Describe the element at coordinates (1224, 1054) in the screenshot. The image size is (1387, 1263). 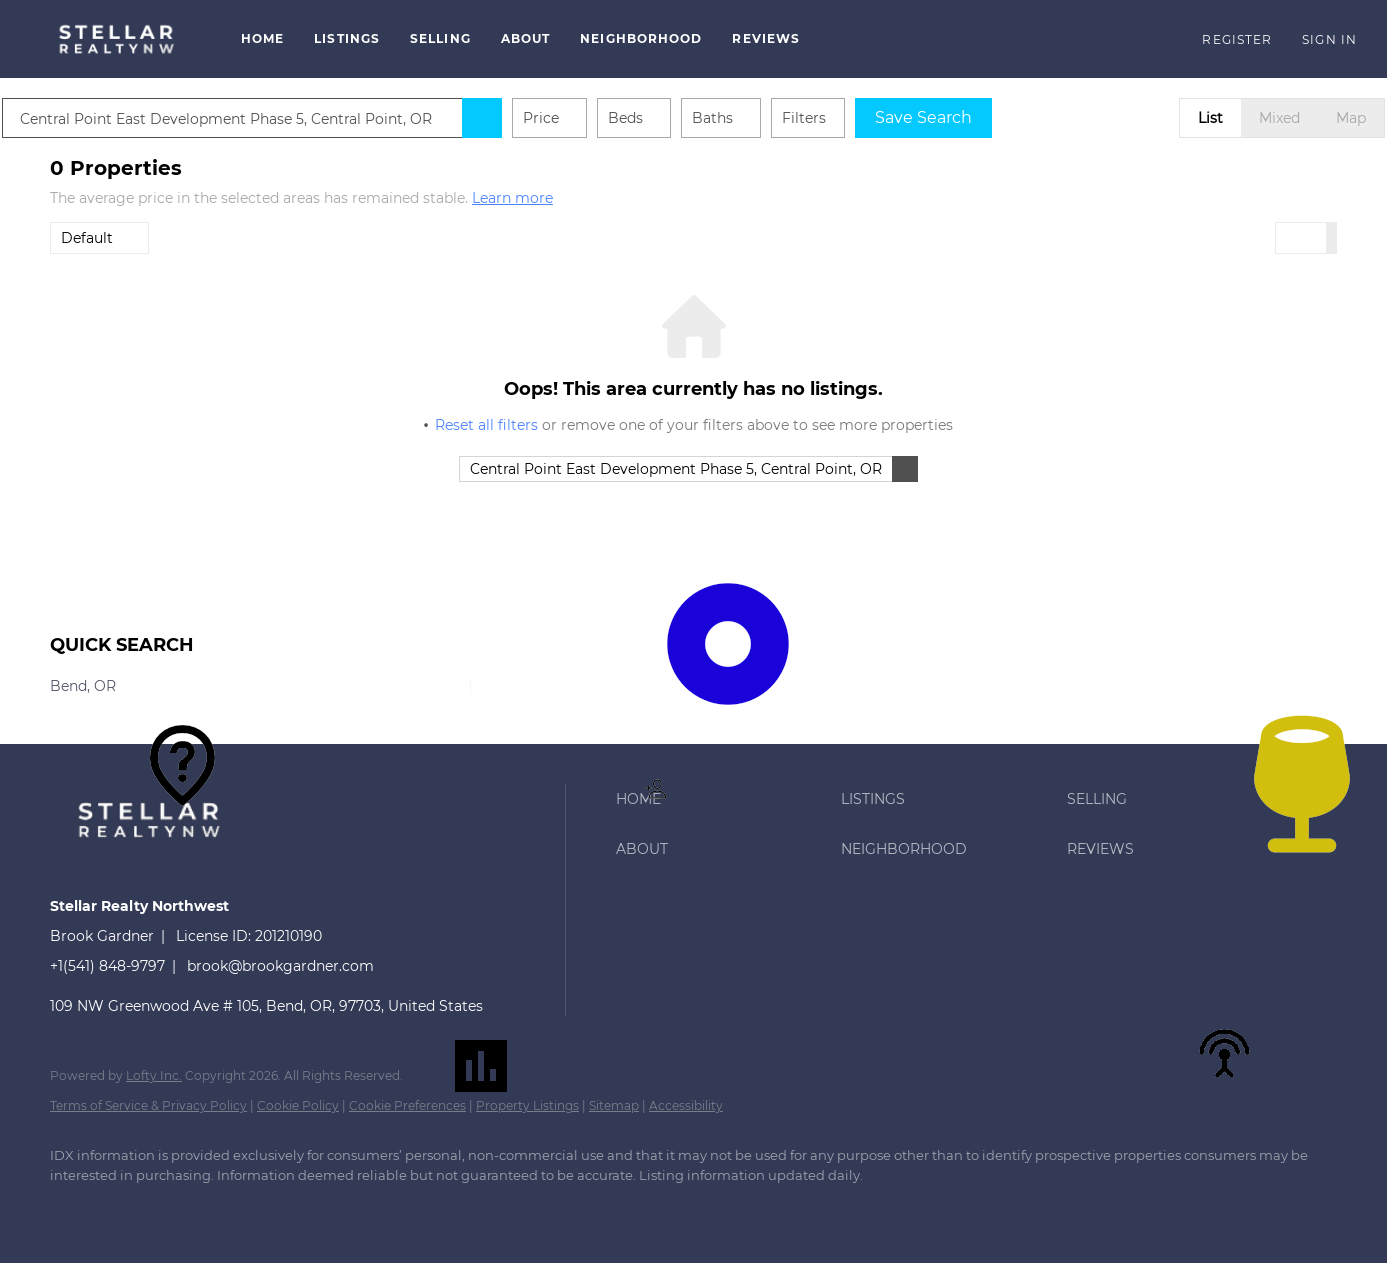
I see `access antenna or broadcast settings` at that location.